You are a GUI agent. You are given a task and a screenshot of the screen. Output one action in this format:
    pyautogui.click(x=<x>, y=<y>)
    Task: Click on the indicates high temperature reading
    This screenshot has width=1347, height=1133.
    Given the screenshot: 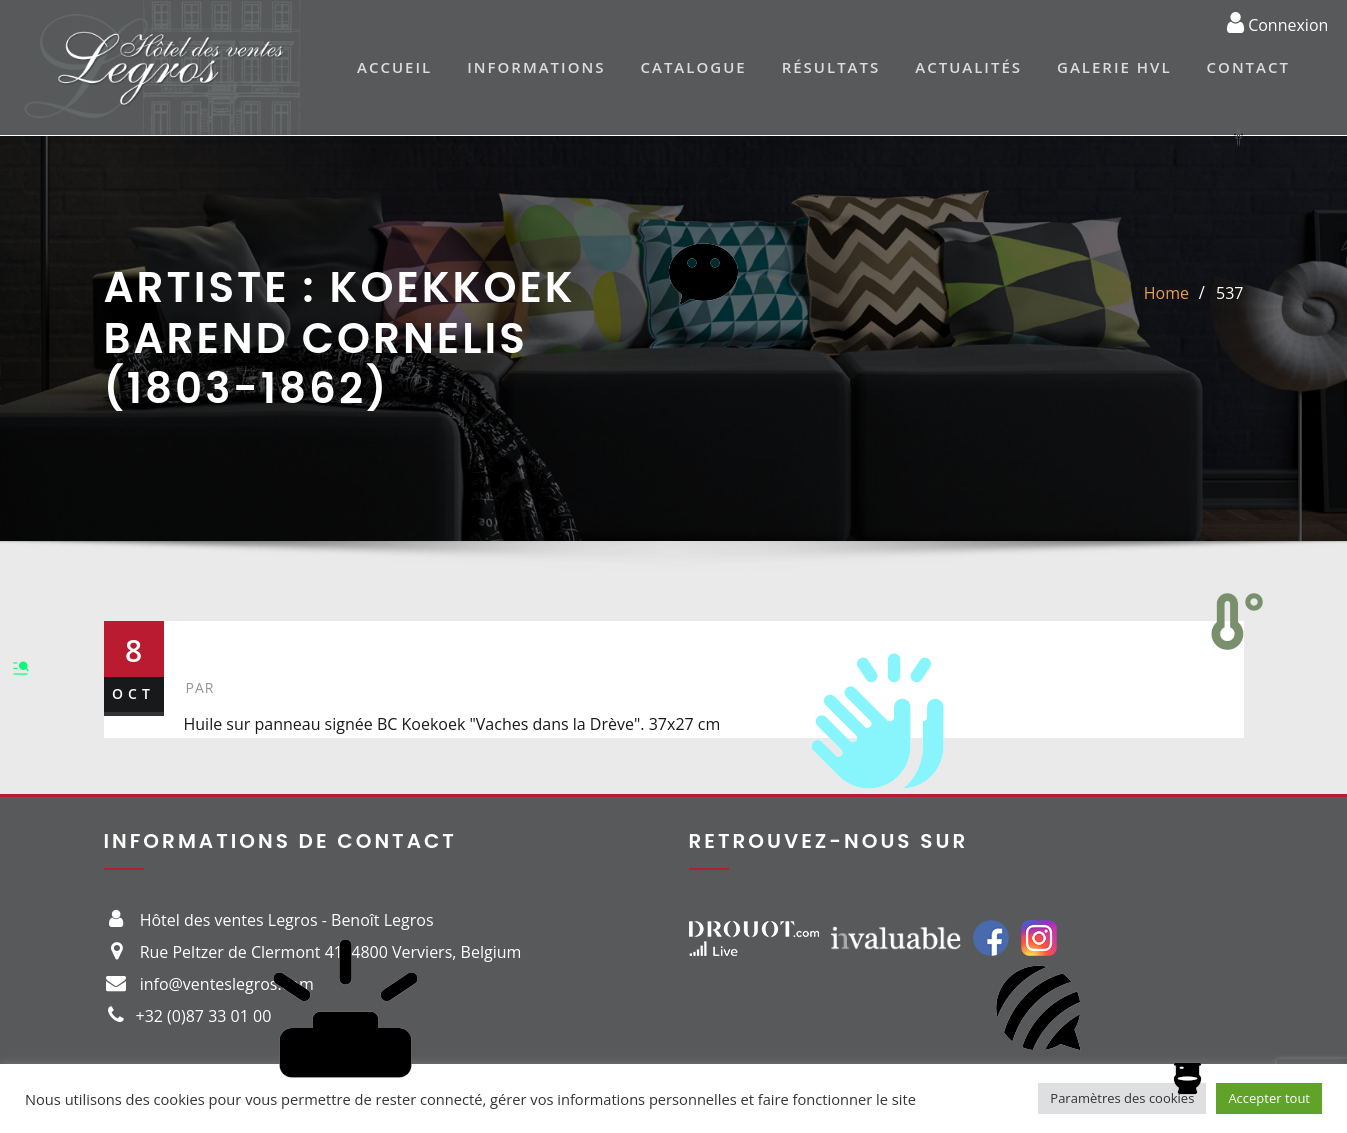 What is the action you would take?
    pyautogui.click(x=1234, y=621)
    